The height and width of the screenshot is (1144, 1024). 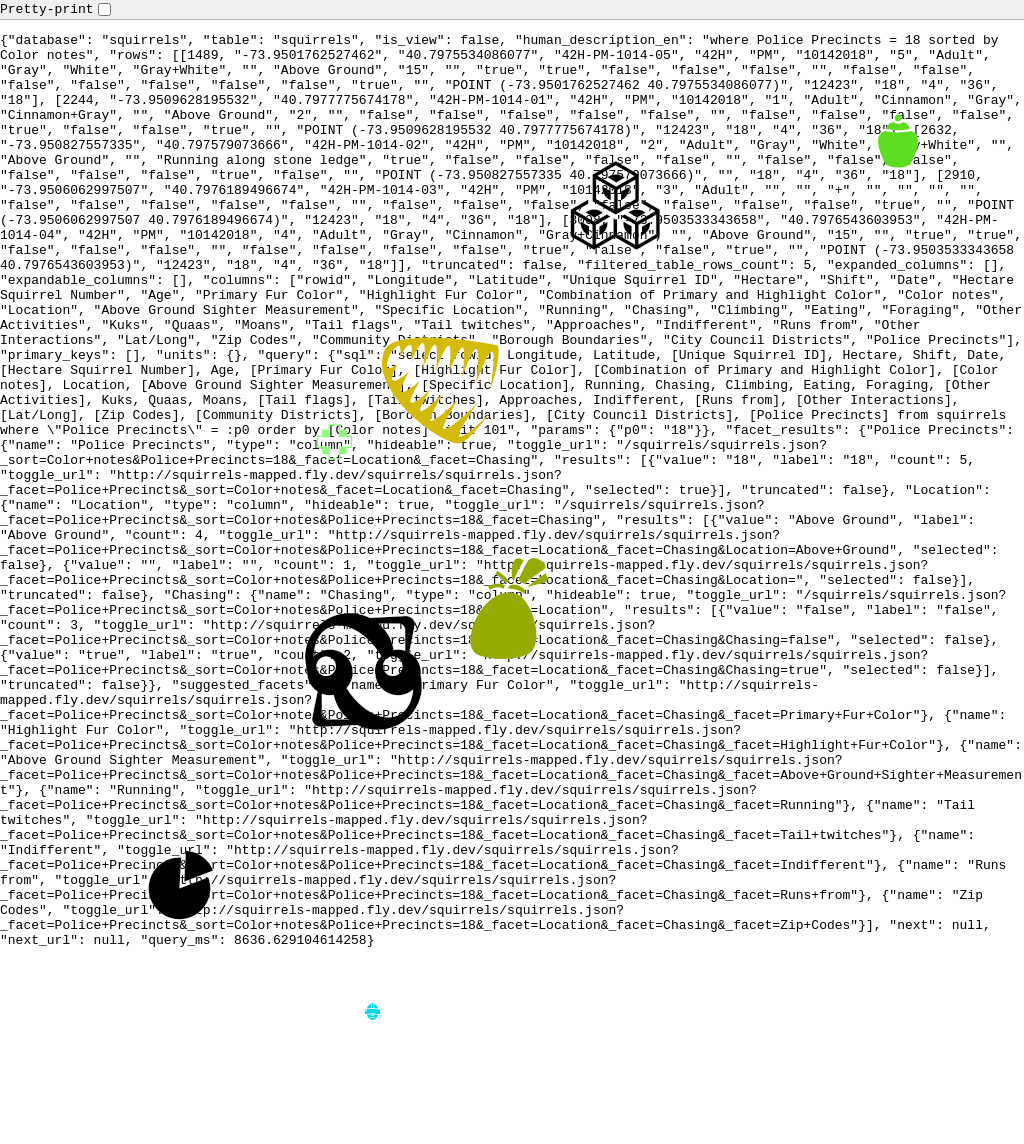 I want to click on swap or exchange items in inventory, so click(x=510, y=608).